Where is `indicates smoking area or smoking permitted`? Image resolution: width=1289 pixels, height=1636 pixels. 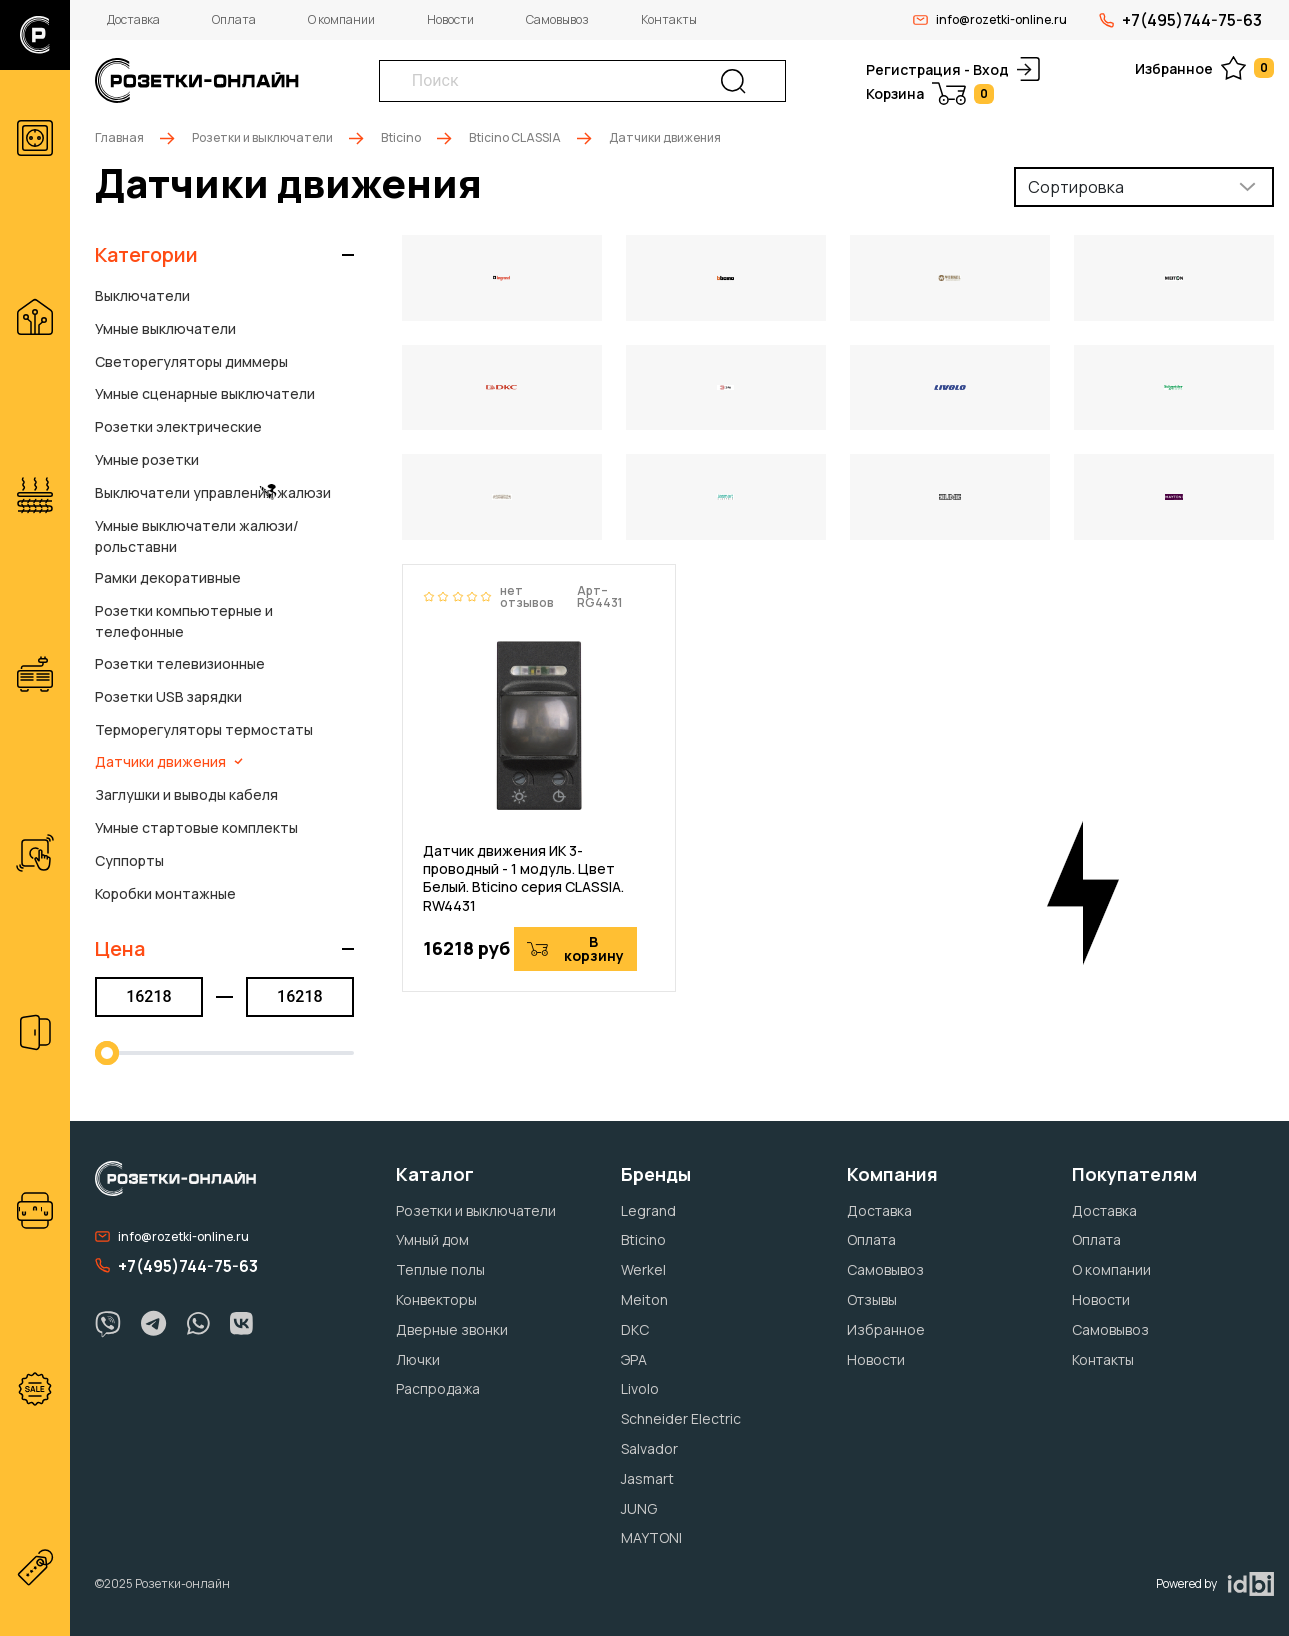
indicates smoking area or smoking permitted is located at coordinates (268, 492).